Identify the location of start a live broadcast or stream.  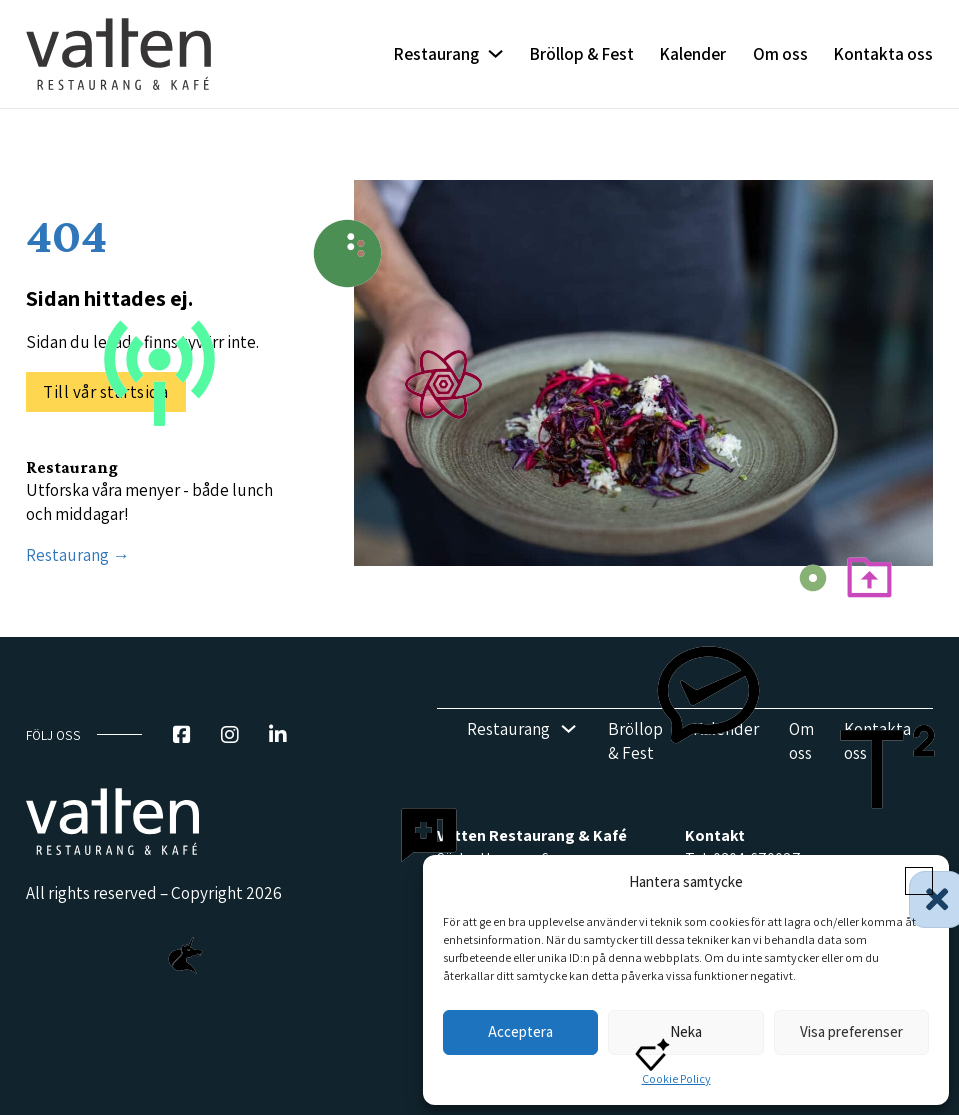
(159, 370).